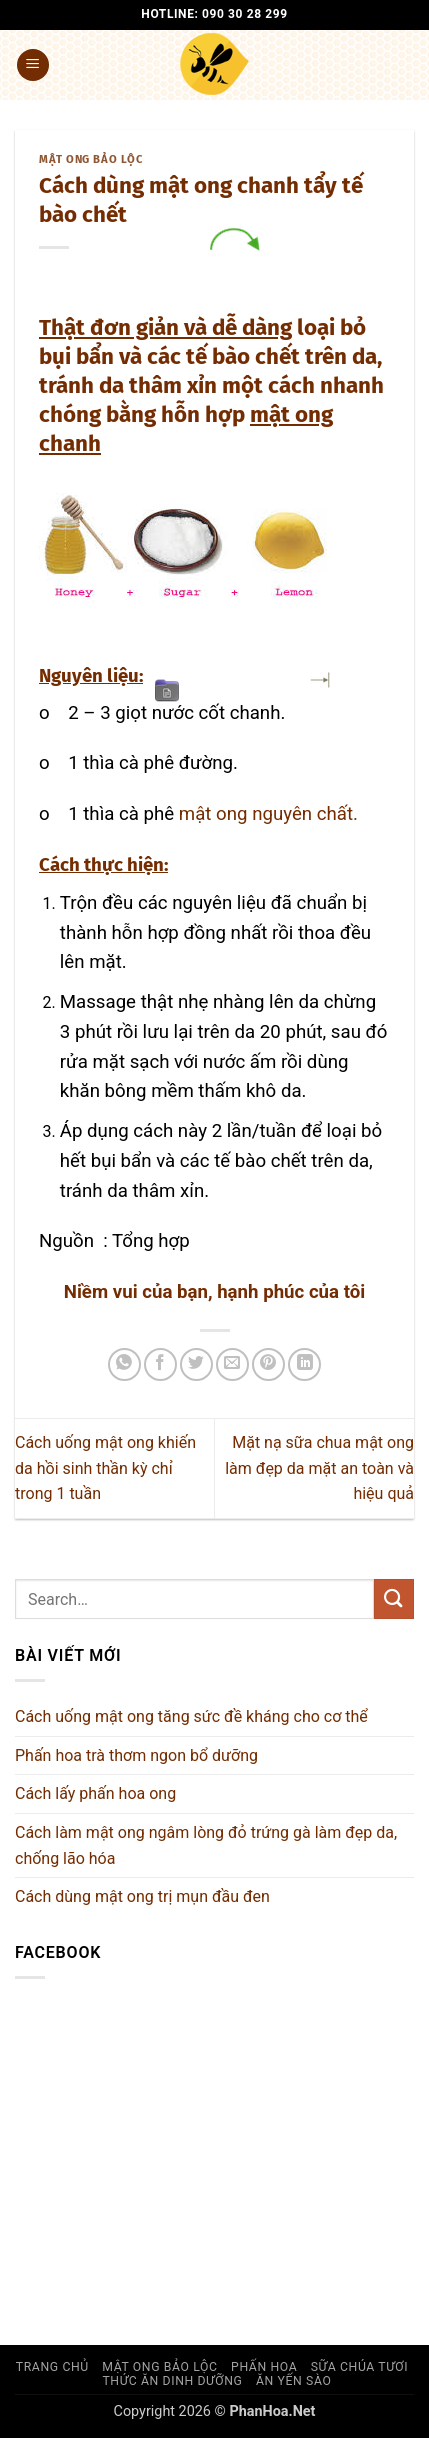 This screenshot has height=2438, width=429. What do you see at coordinates (167, 690) in the screenshot?
I see `open your documents folder` at bounding box center [167, 690].